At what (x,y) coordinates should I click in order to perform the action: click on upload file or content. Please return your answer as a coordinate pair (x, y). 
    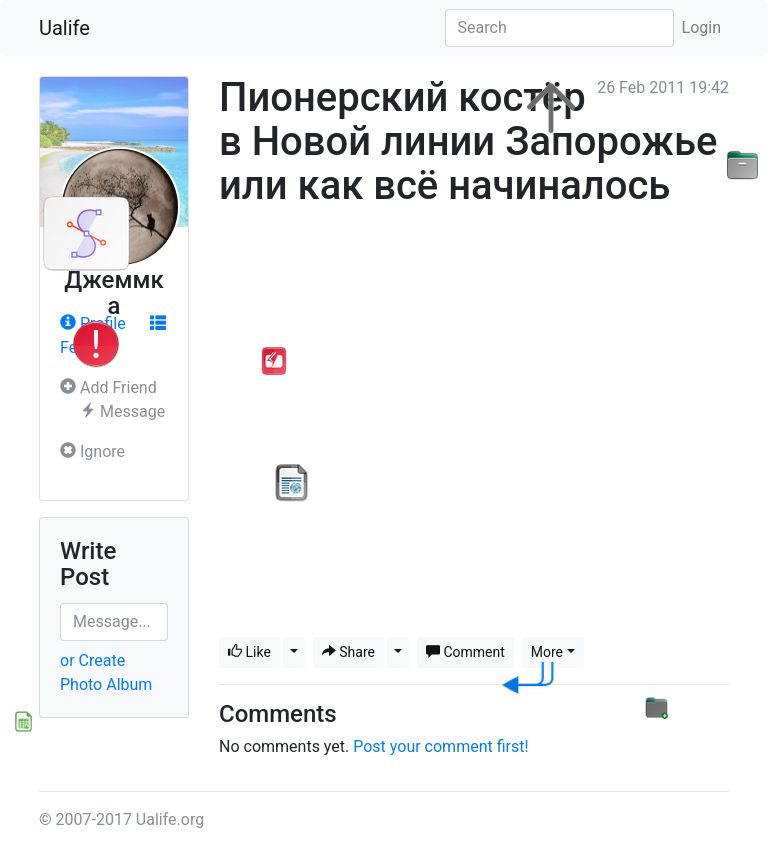
    Looking at the image, I should click on (551, 108).